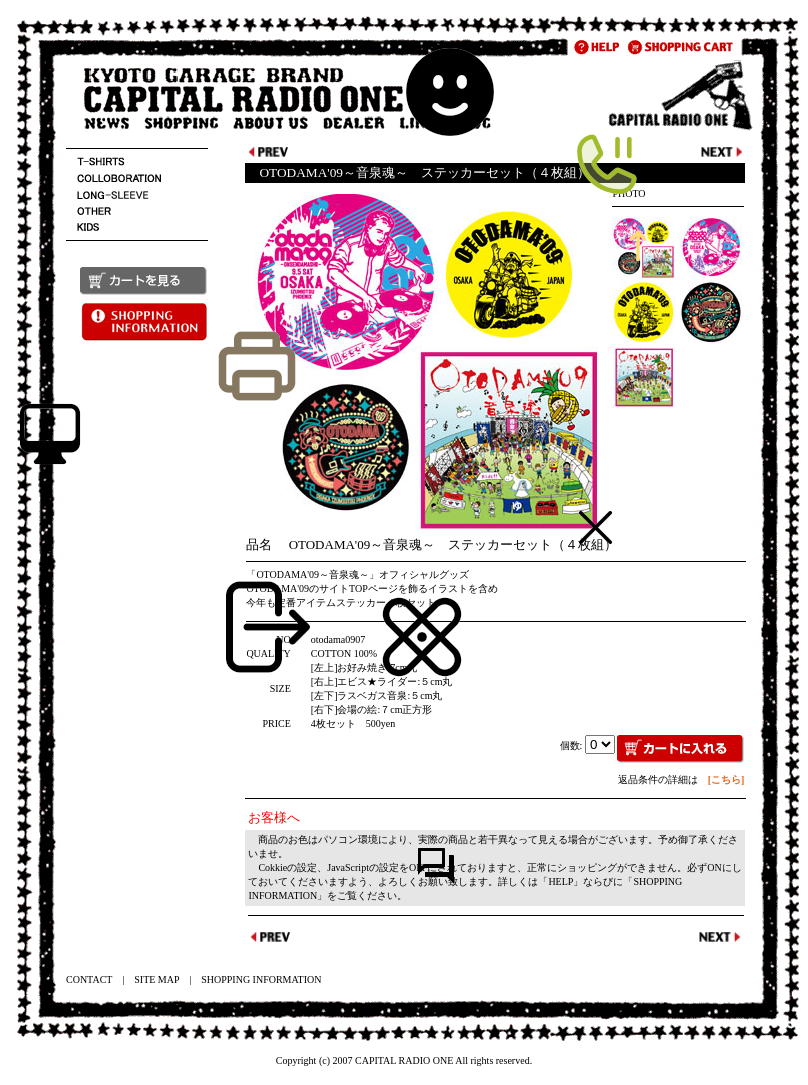 Image resolution: width=808 pixels, height=1085 pixels. What do you see at coordinates (422, 637) in the screenshot?
I see `access first aid or medical help resources` at bounding box center [422, 637].